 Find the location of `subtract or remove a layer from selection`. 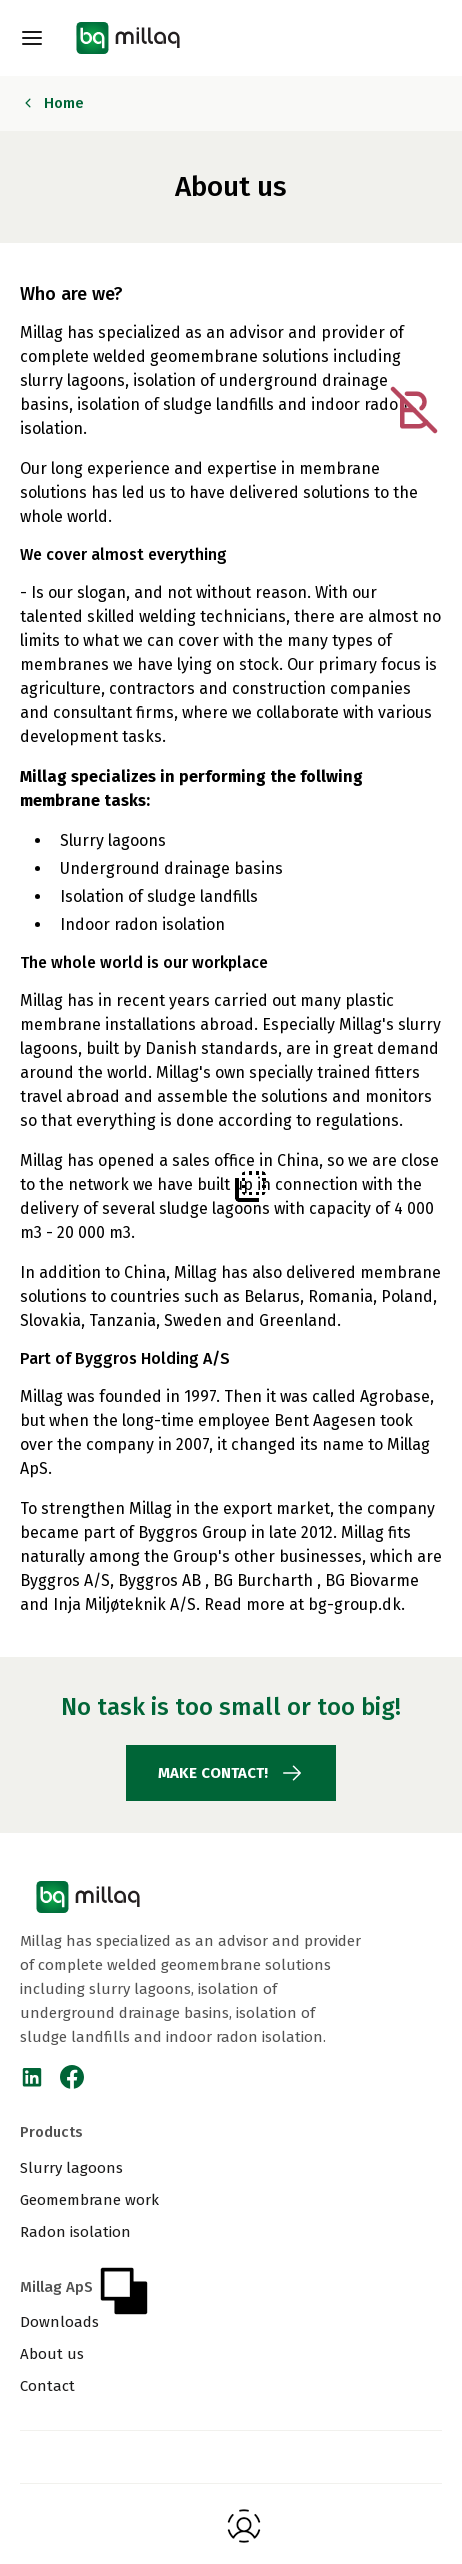

subtract or remove a layer from selection is located at coordinates (124, 2291).